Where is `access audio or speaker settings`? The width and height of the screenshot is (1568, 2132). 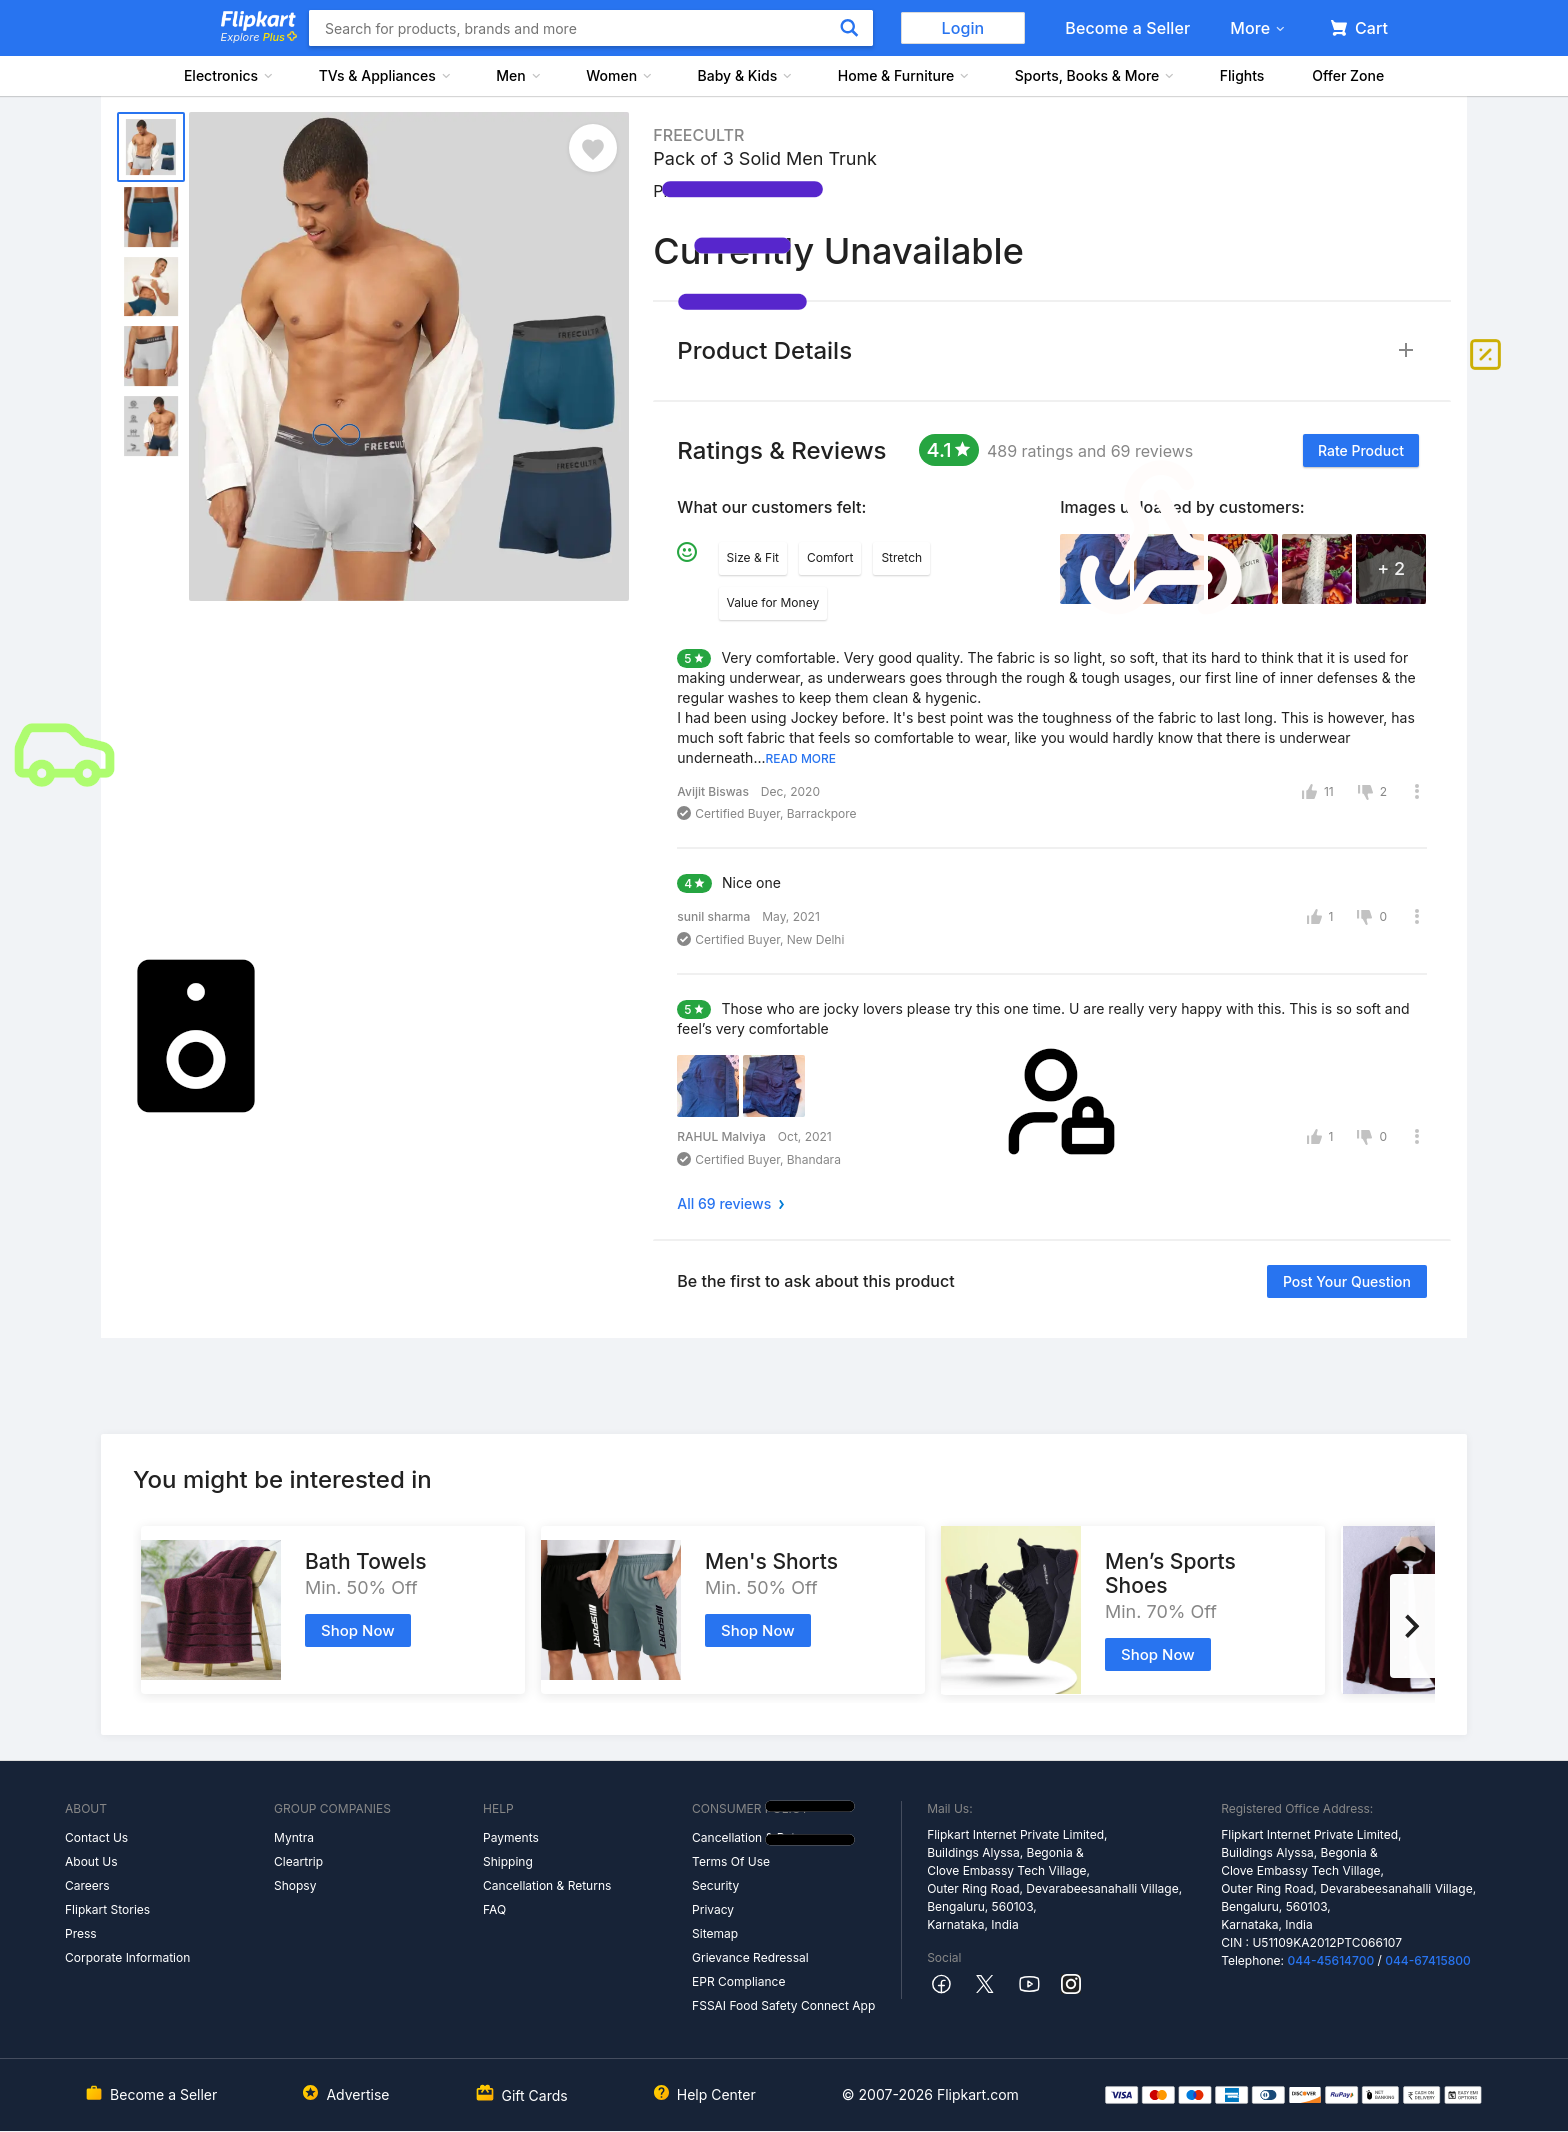
access audio or speaker settings is located at coordinates (196, 1036).